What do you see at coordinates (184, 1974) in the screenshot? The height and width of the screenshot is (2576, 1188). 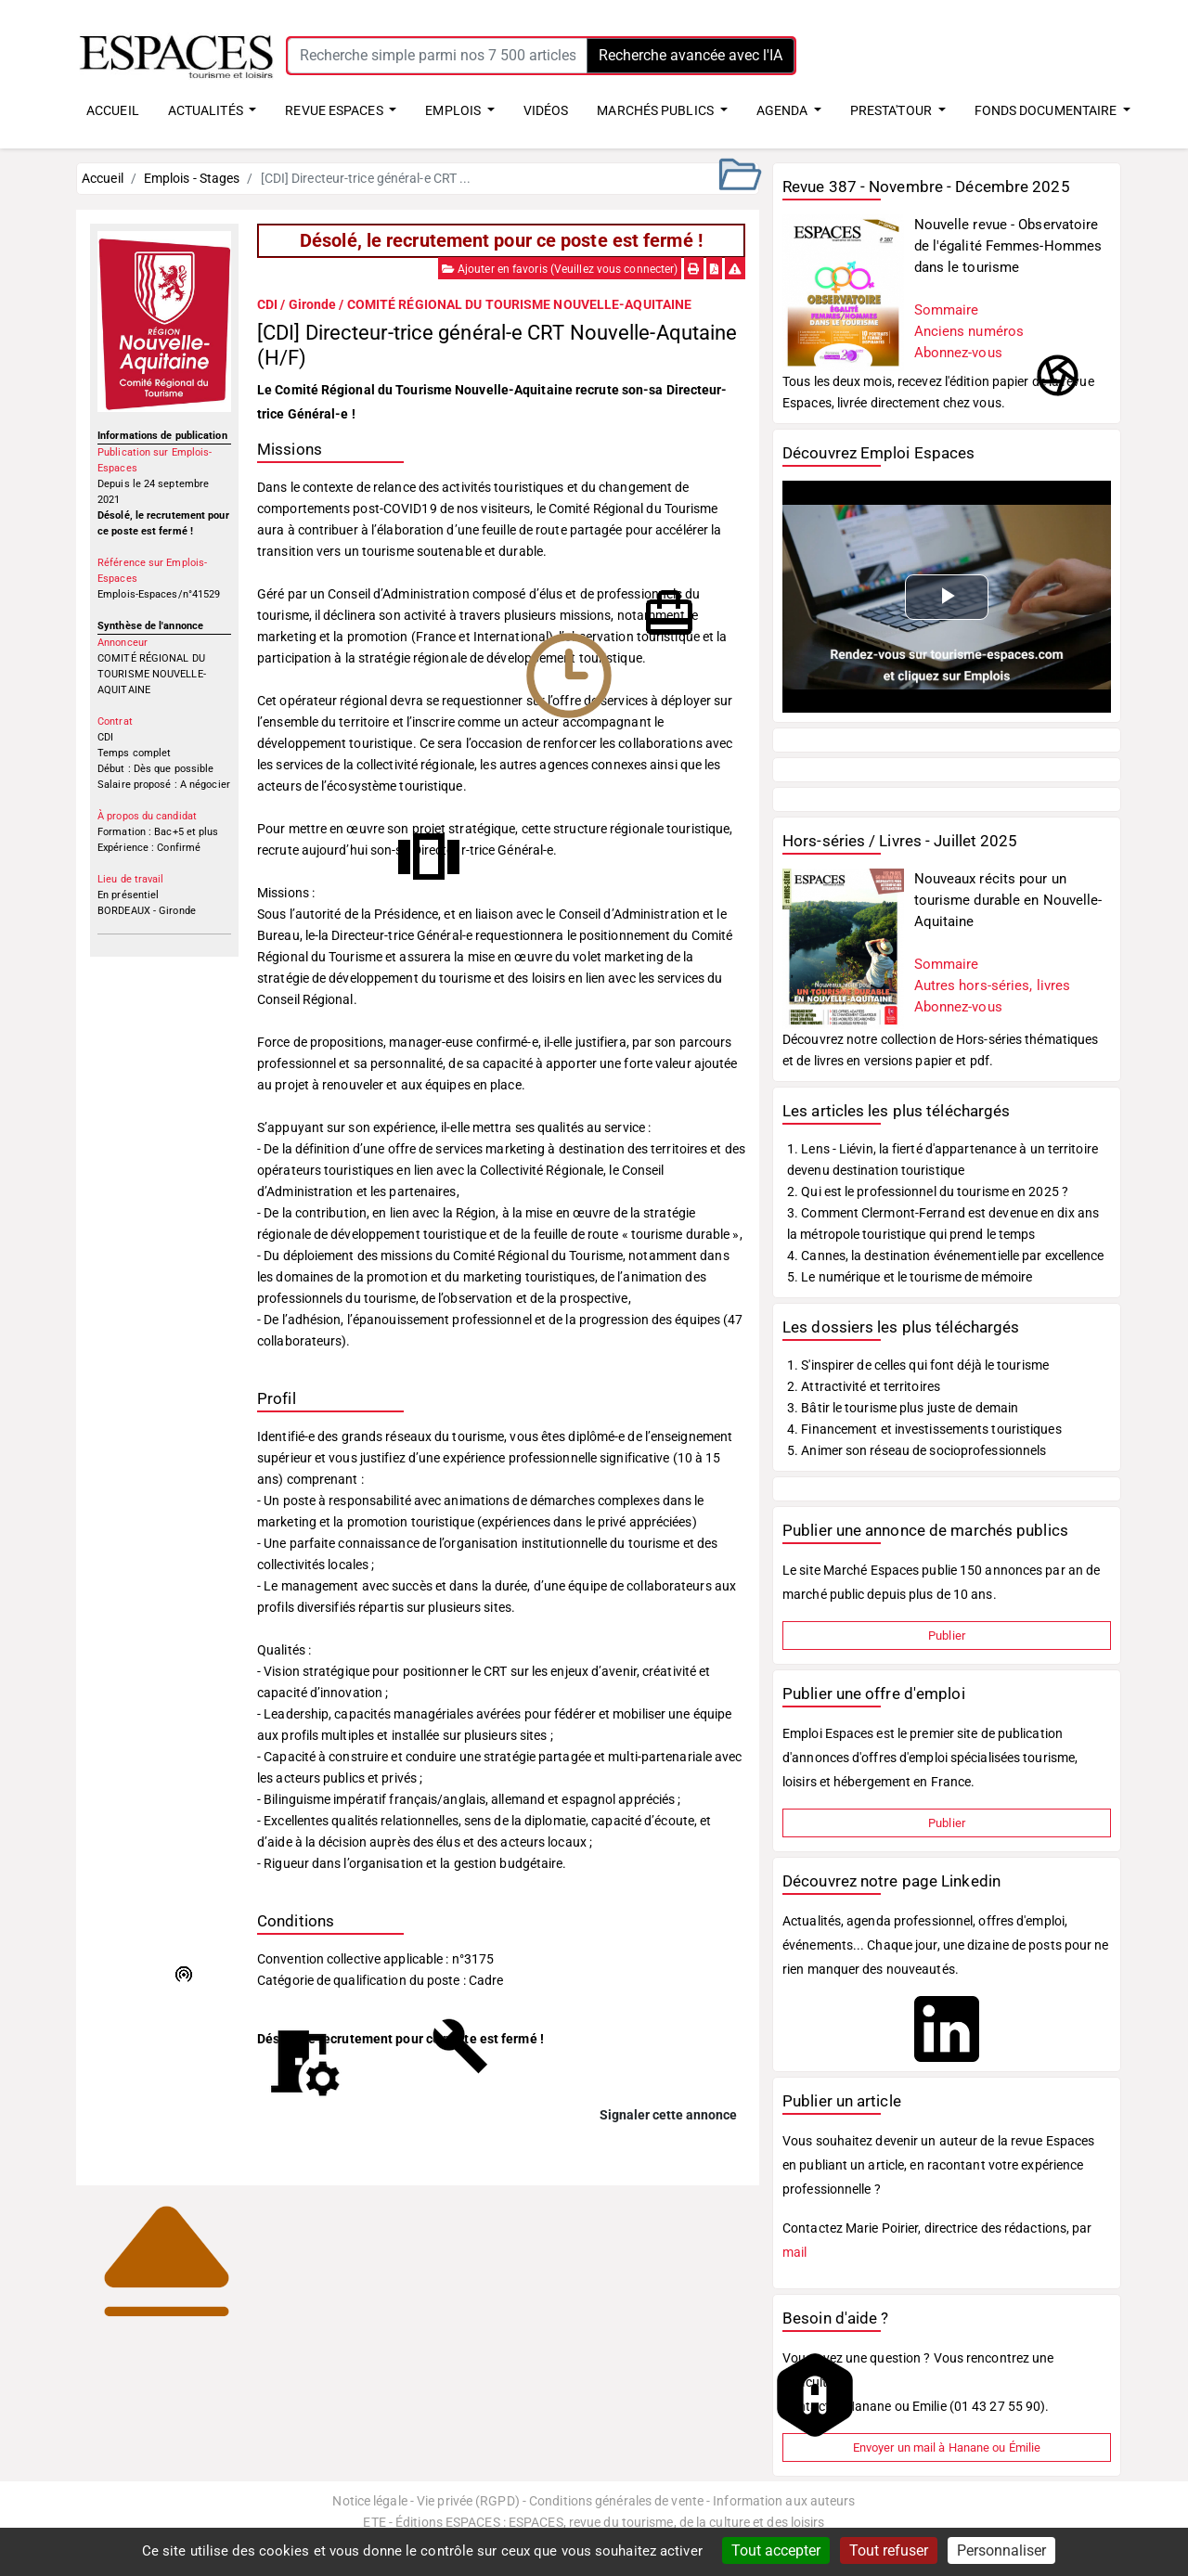 I see `enable mobile hotspot or wifi tethering` at bounding box center [184, 1974].